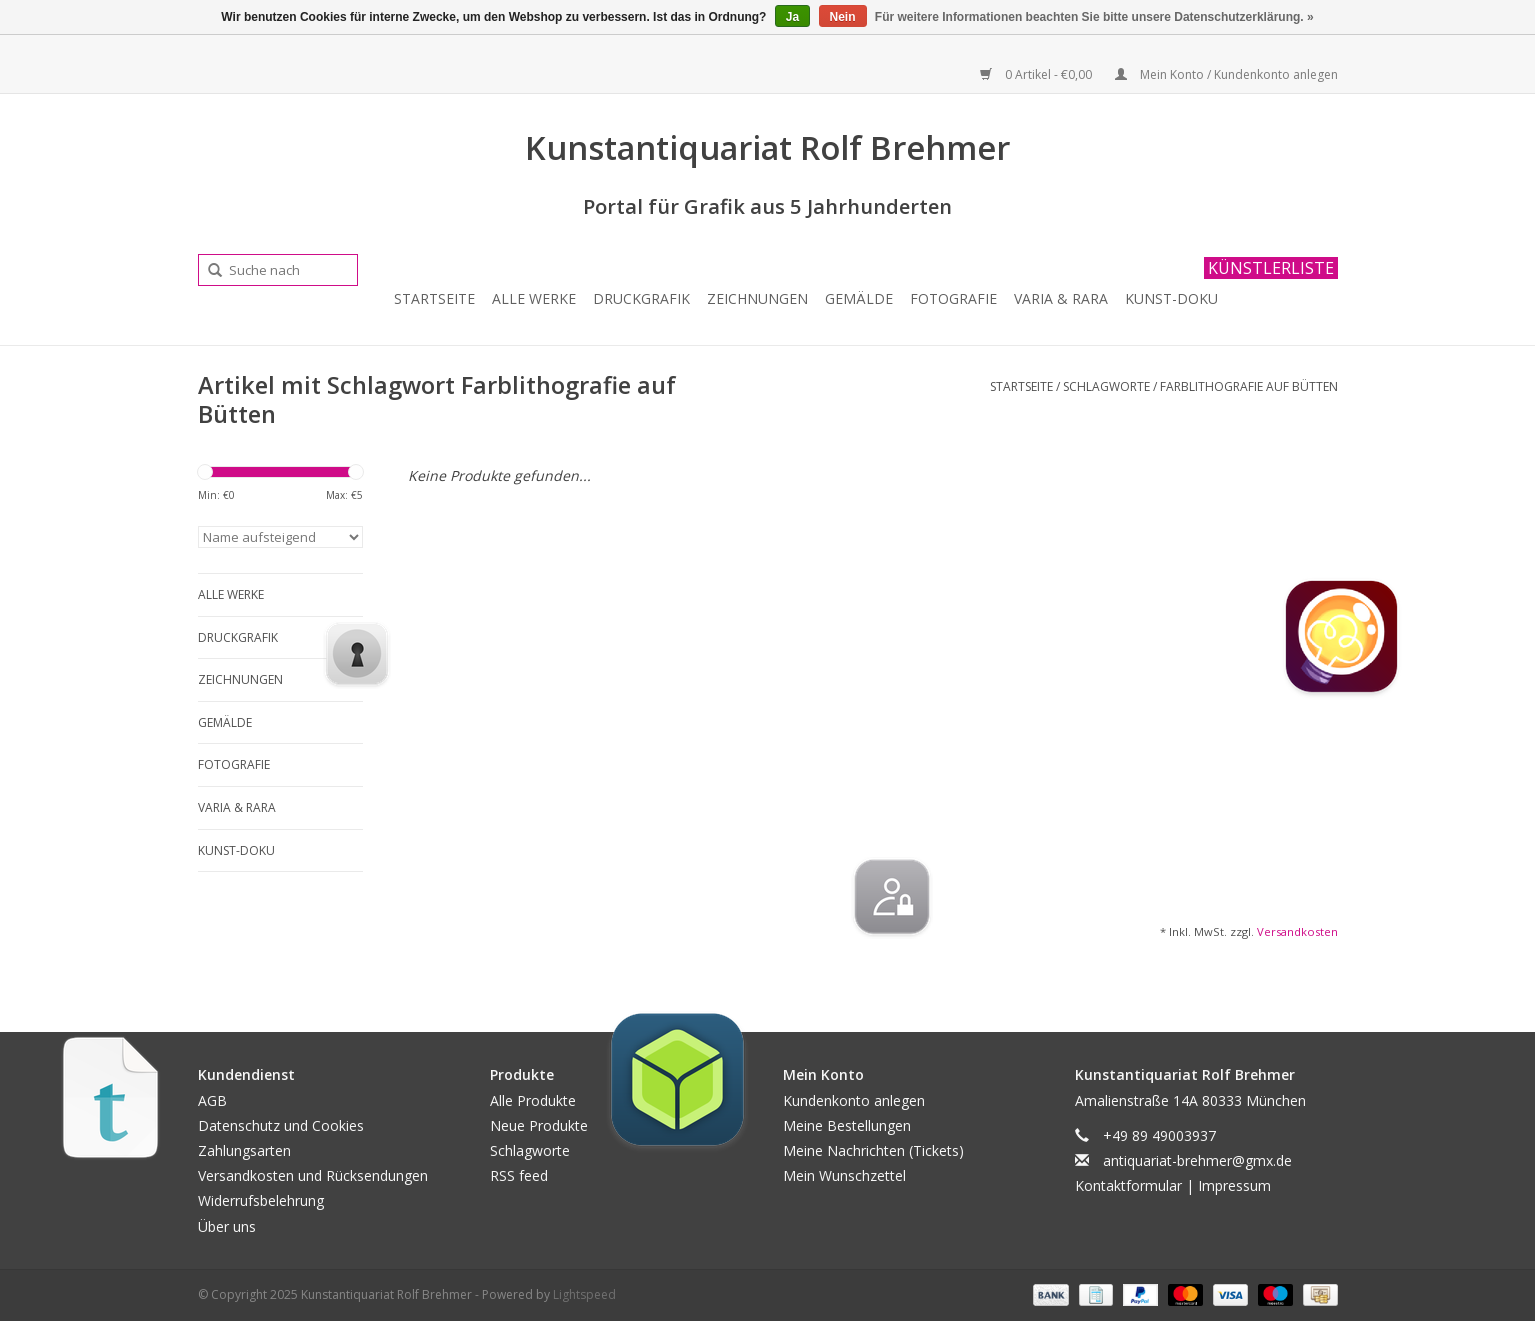 This screenshot has width=1535, height=1321. What do you see at coordinates (357, 655) in the screenshot?
I see `enter password to authenticate` at bounding box center [357, 655].